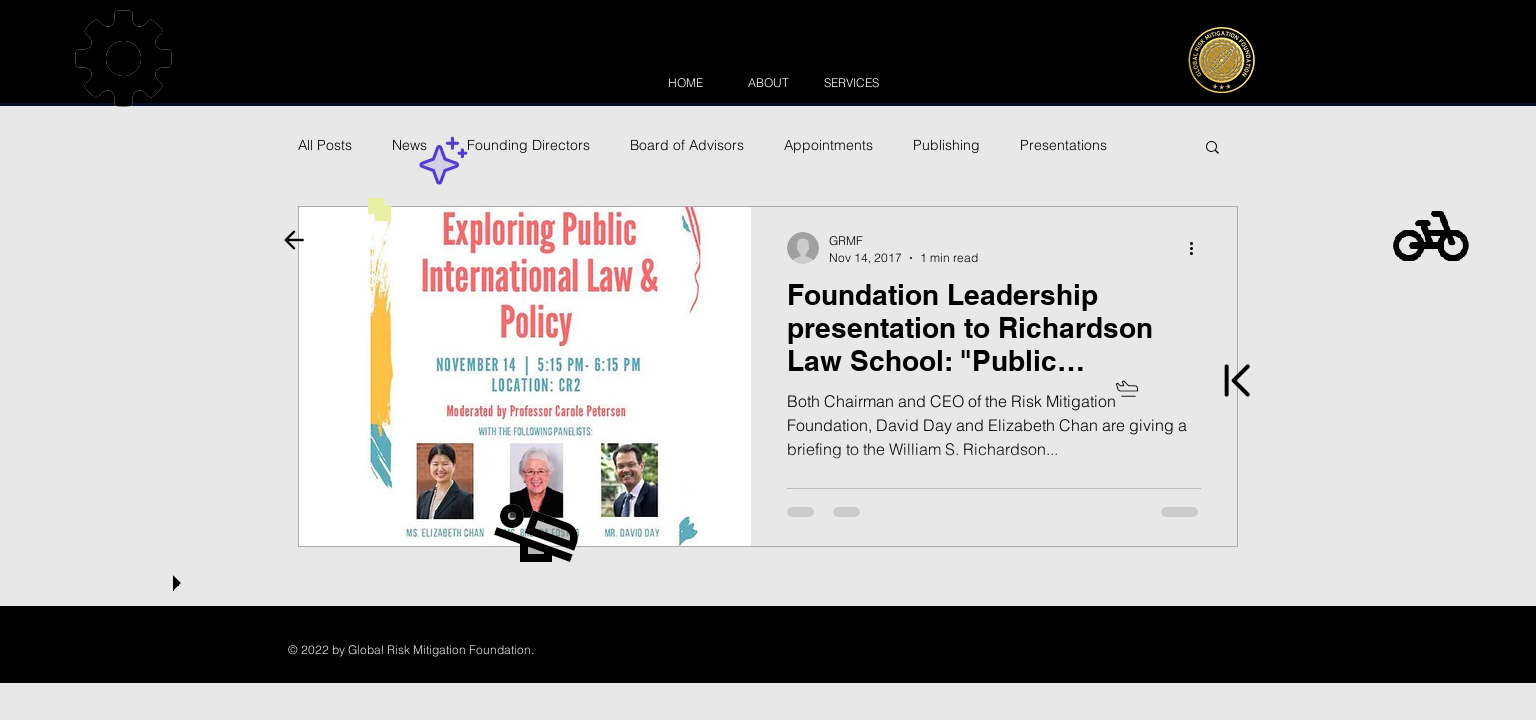  I want to click on open settings menu, so click(123, 58).